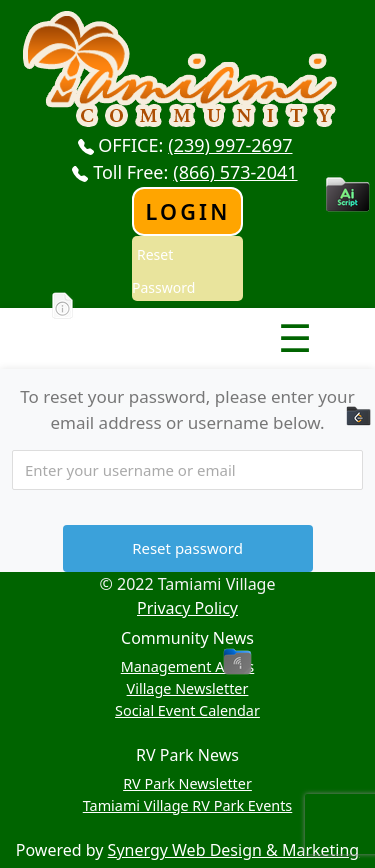  Describe the element at coordinates (237, 661) in the screenshot. I see `open insync cloud sync folder` at that location.